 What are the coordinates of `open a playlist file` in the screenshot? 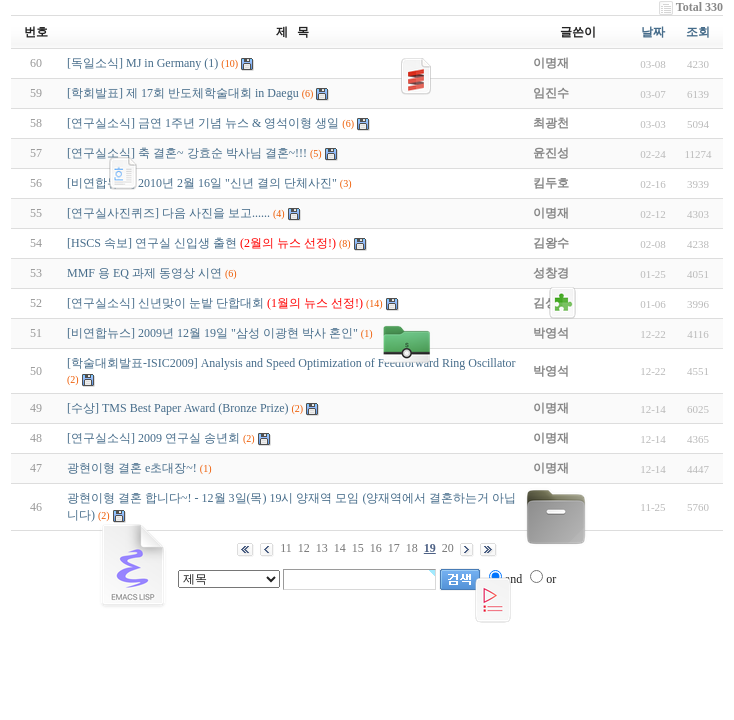 It's located at (493, 600).